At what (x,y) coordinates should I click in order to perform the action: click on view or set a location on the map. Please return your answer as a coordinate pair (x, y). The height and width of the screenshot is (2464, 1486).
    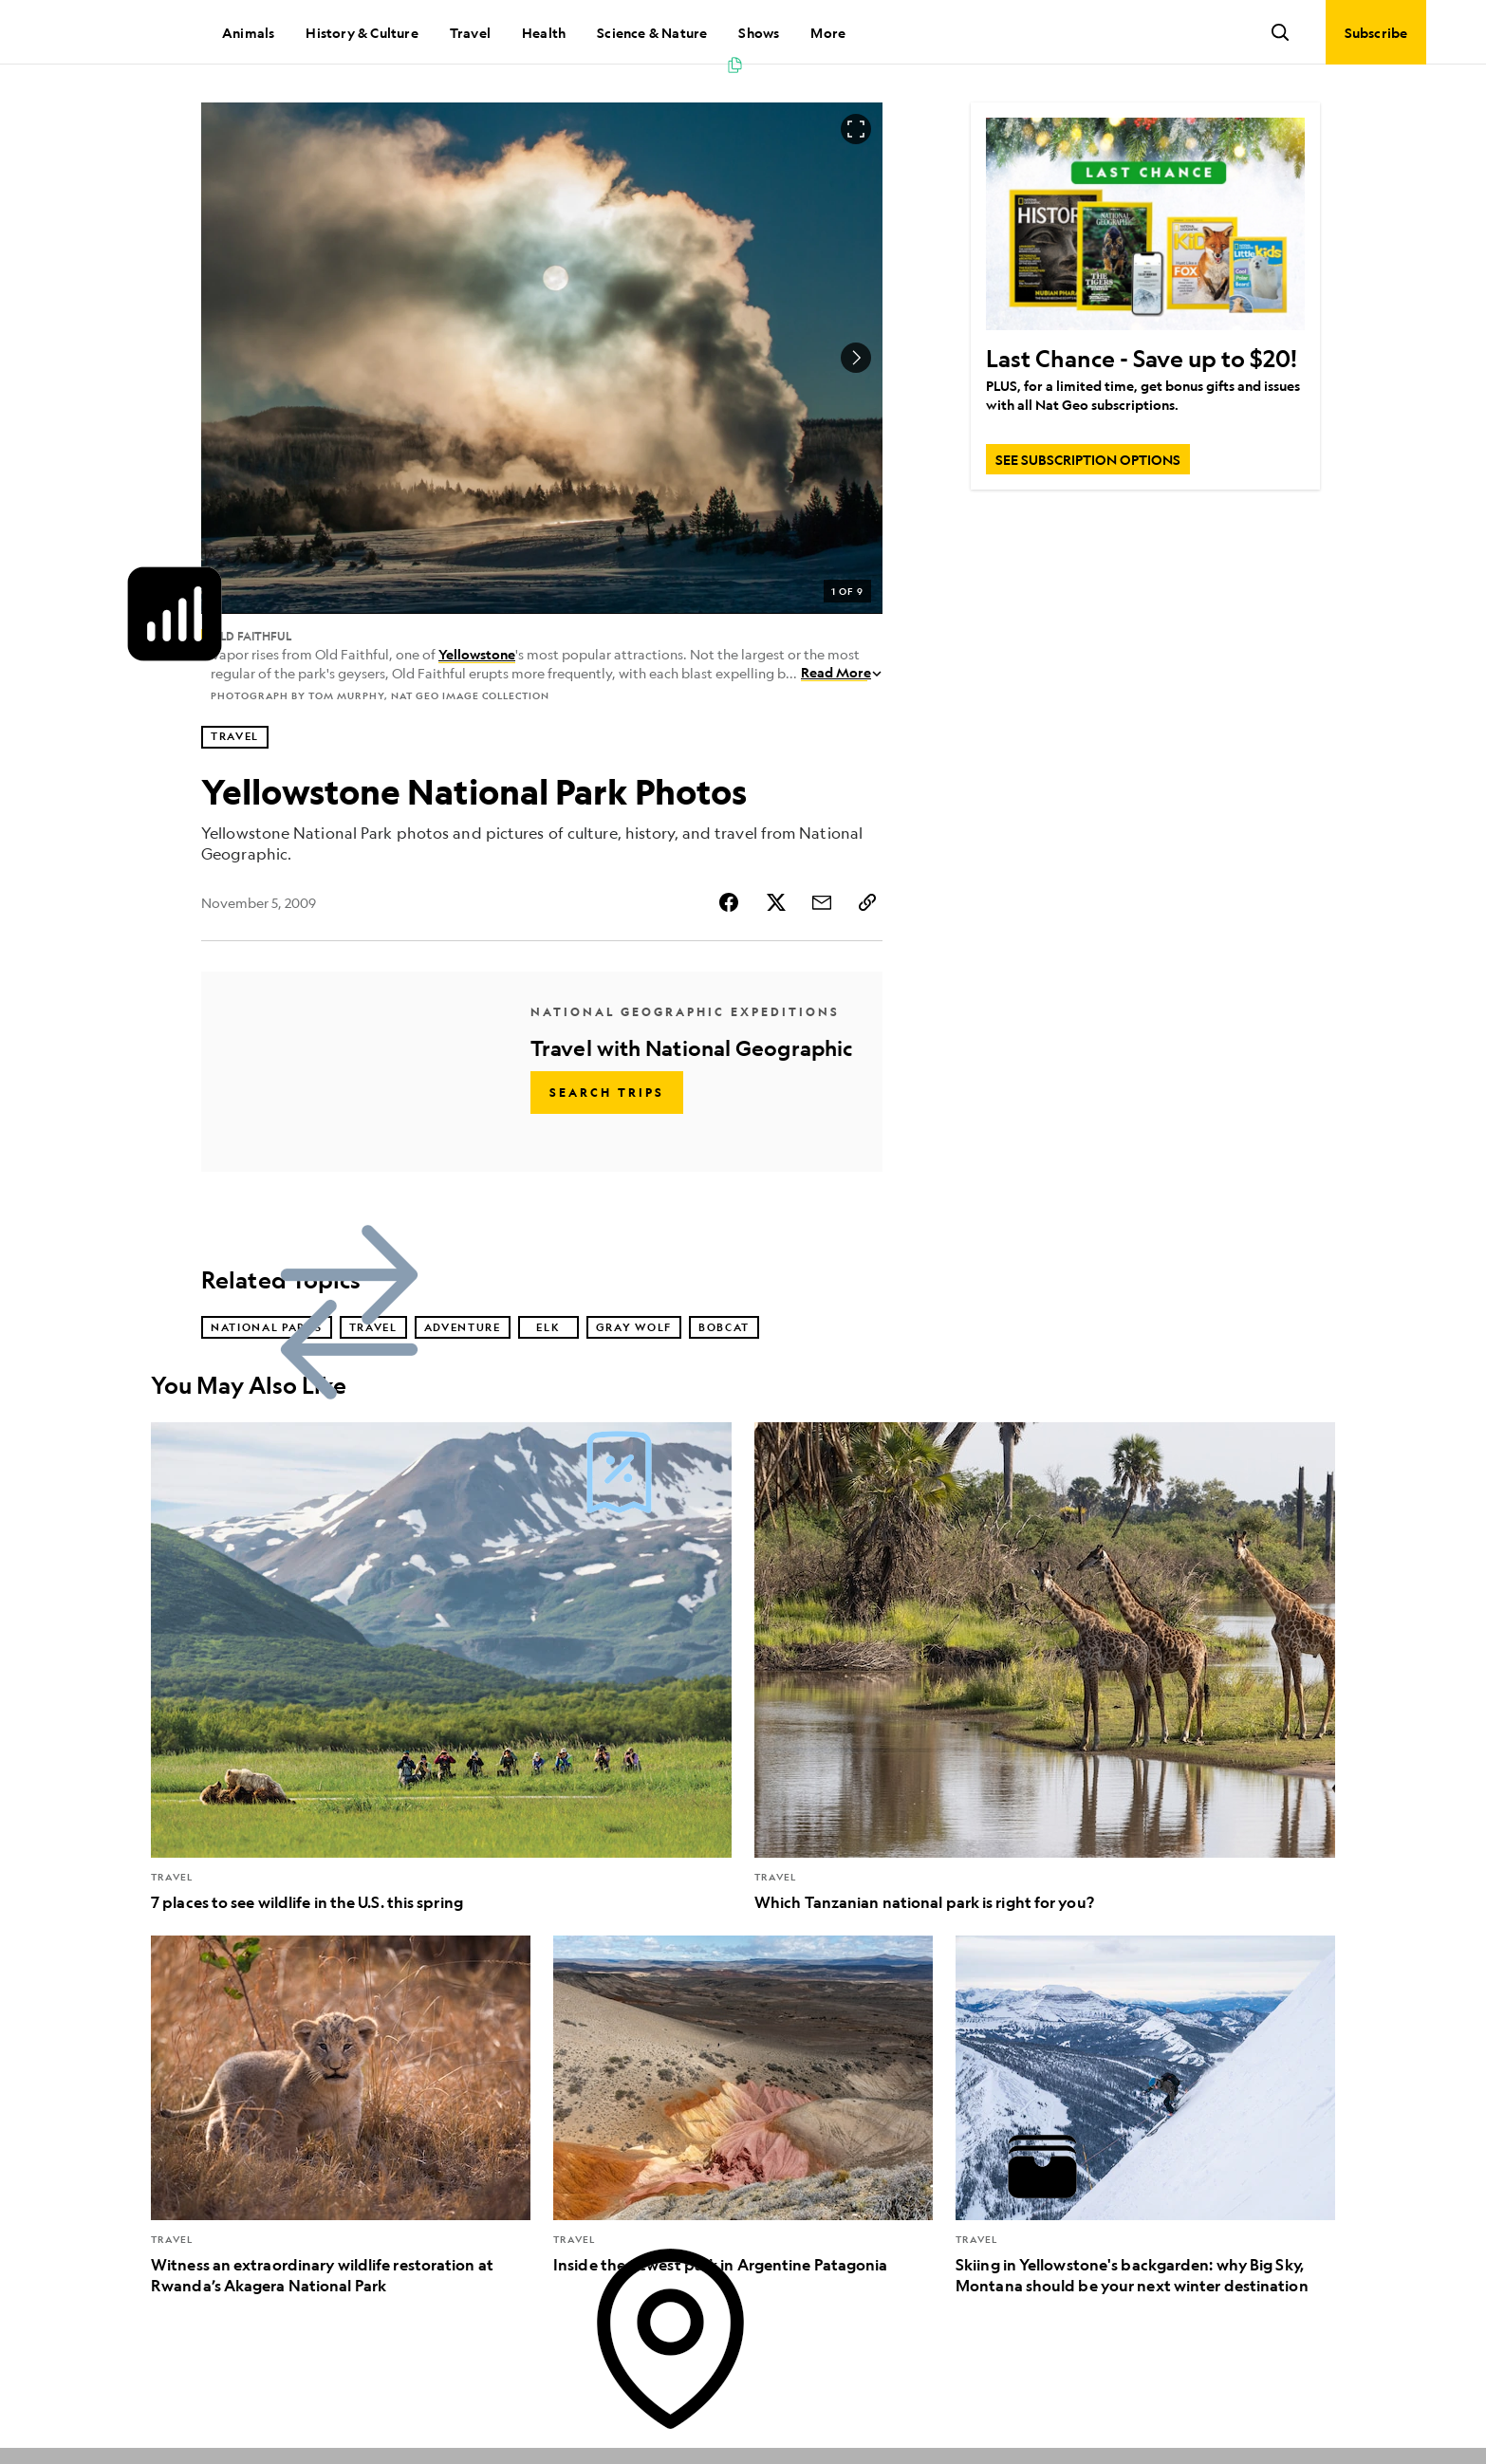
    Looking at the image, I should click on (670, 2335).